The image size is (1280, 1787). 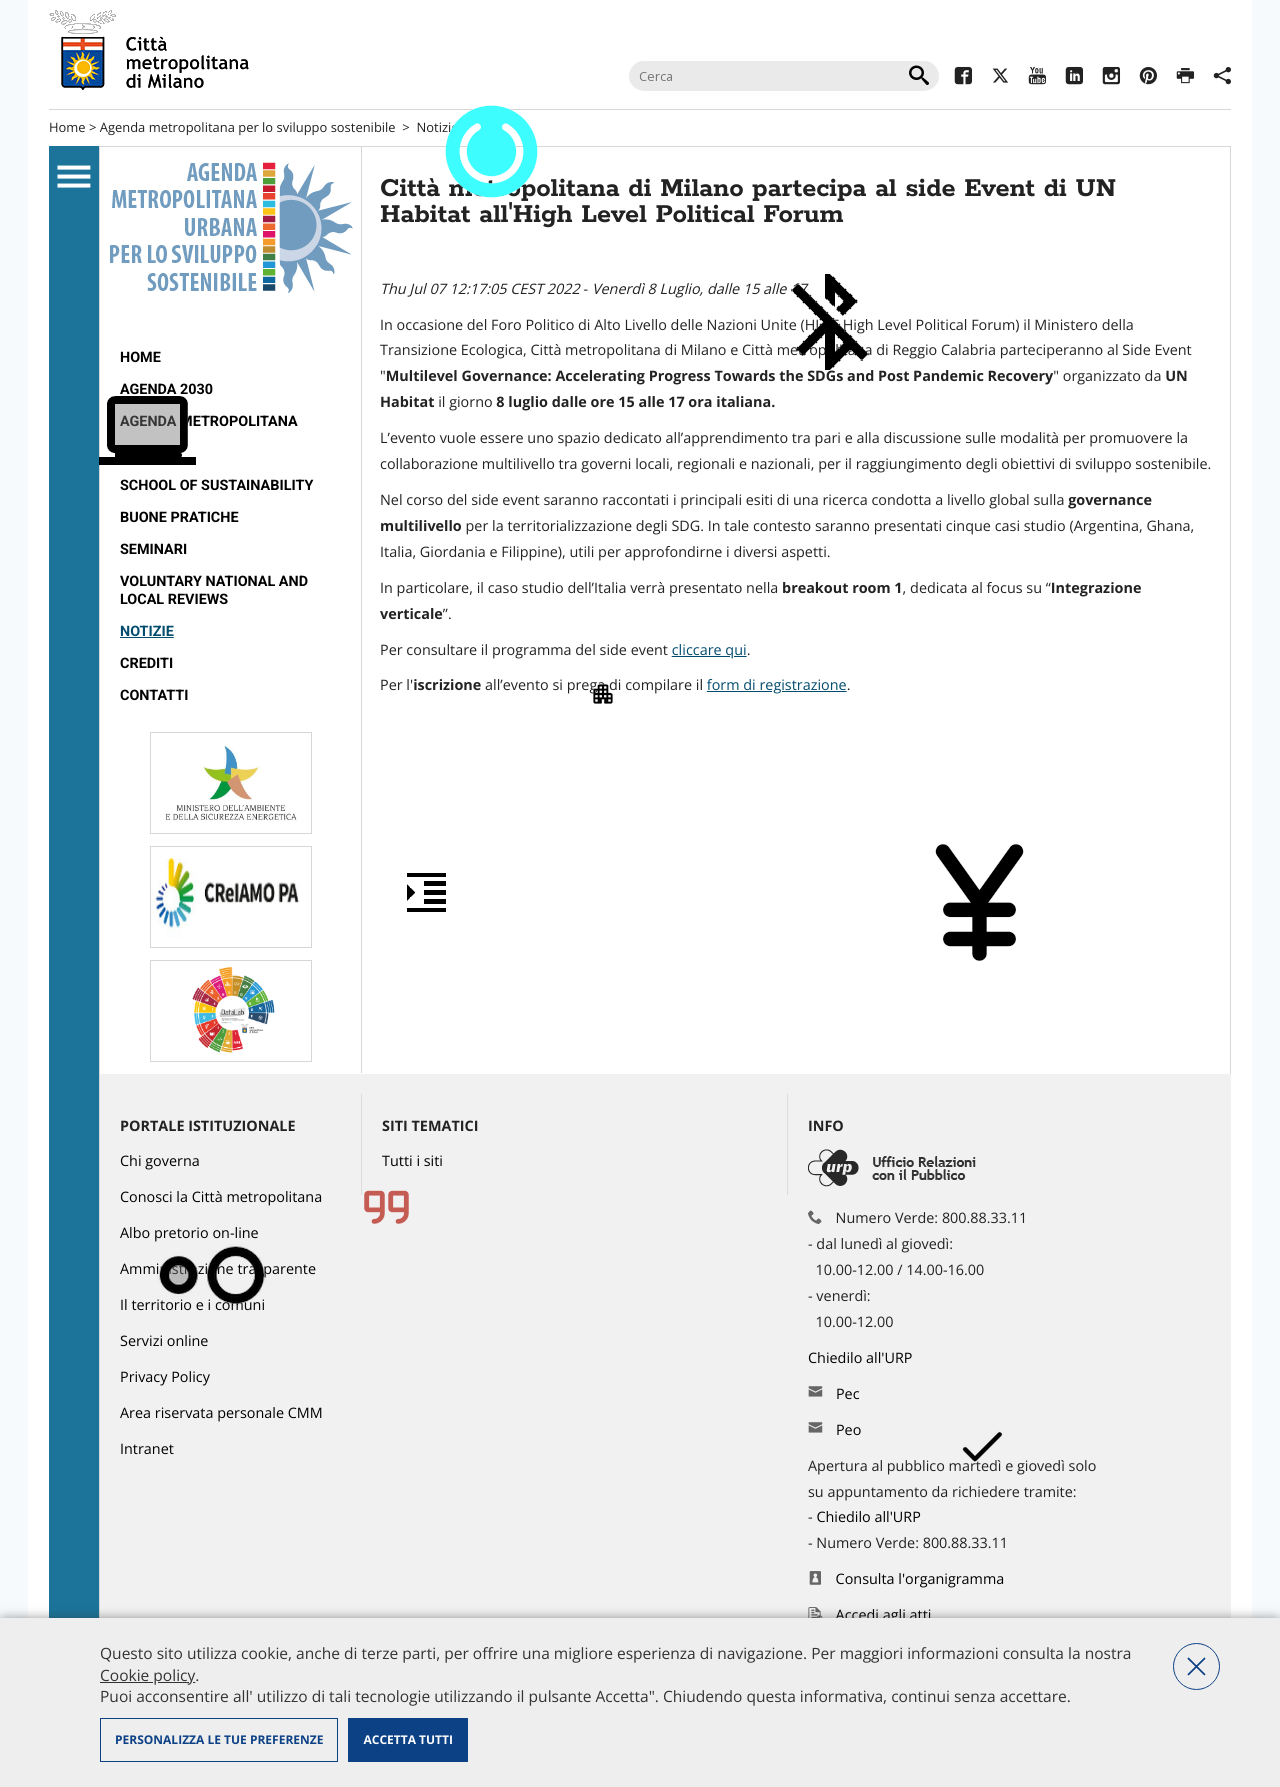 I want to click on increase text indentation, so click(x=426, y=892).